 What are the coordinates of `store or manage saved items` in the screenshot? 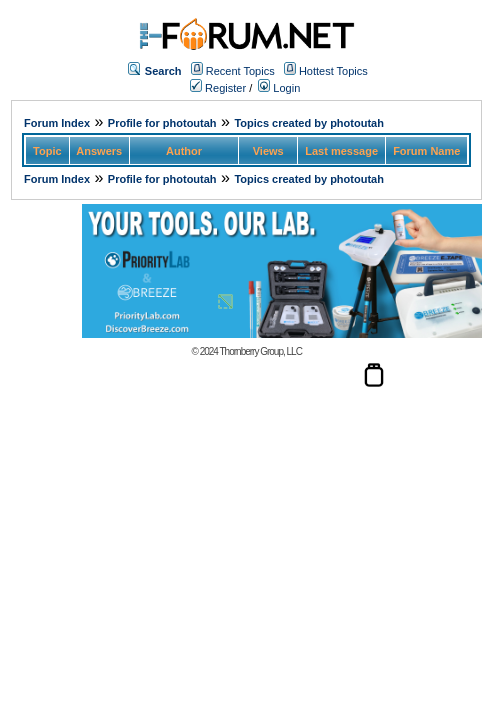 It's located at (374, 375).